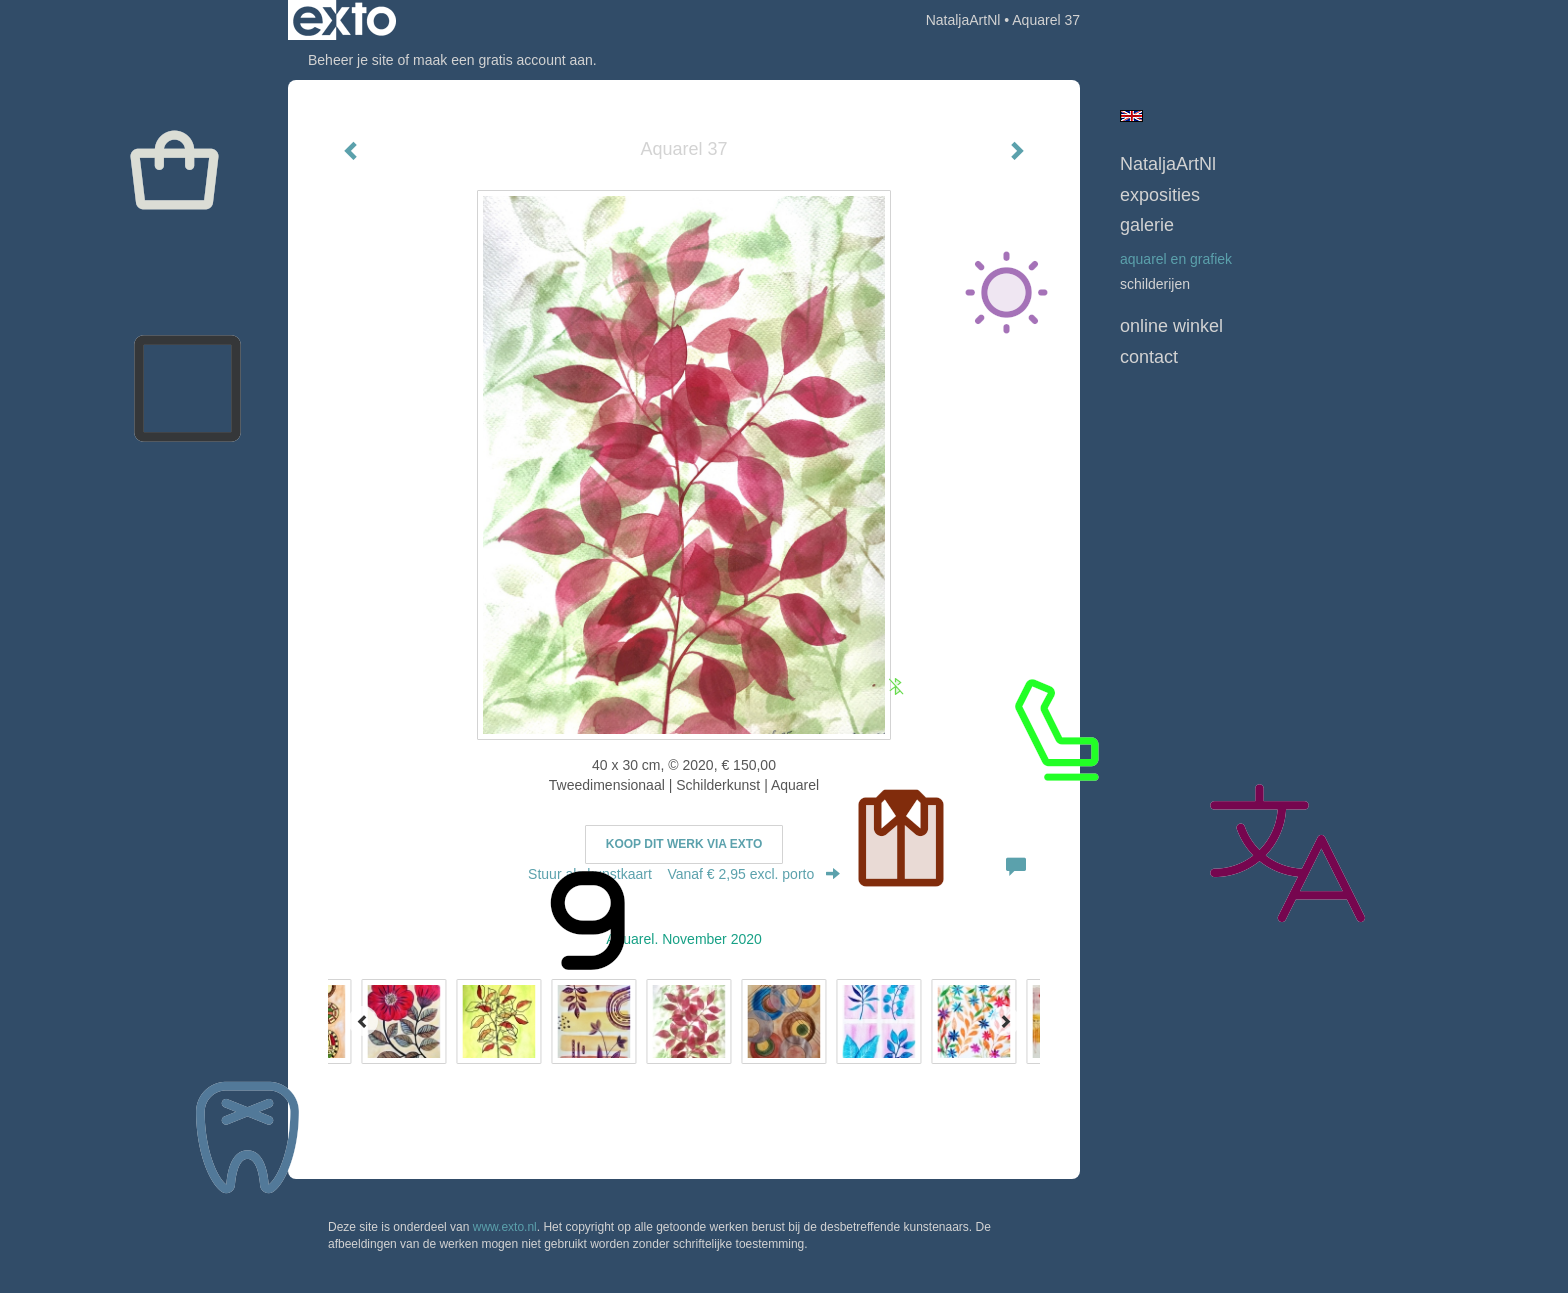 This screenshot has width=1568, height=1293. Describe the element at coordinates (589, 920) in the screenshot. I see `indicates the number nine in a count or quantity` at that location.